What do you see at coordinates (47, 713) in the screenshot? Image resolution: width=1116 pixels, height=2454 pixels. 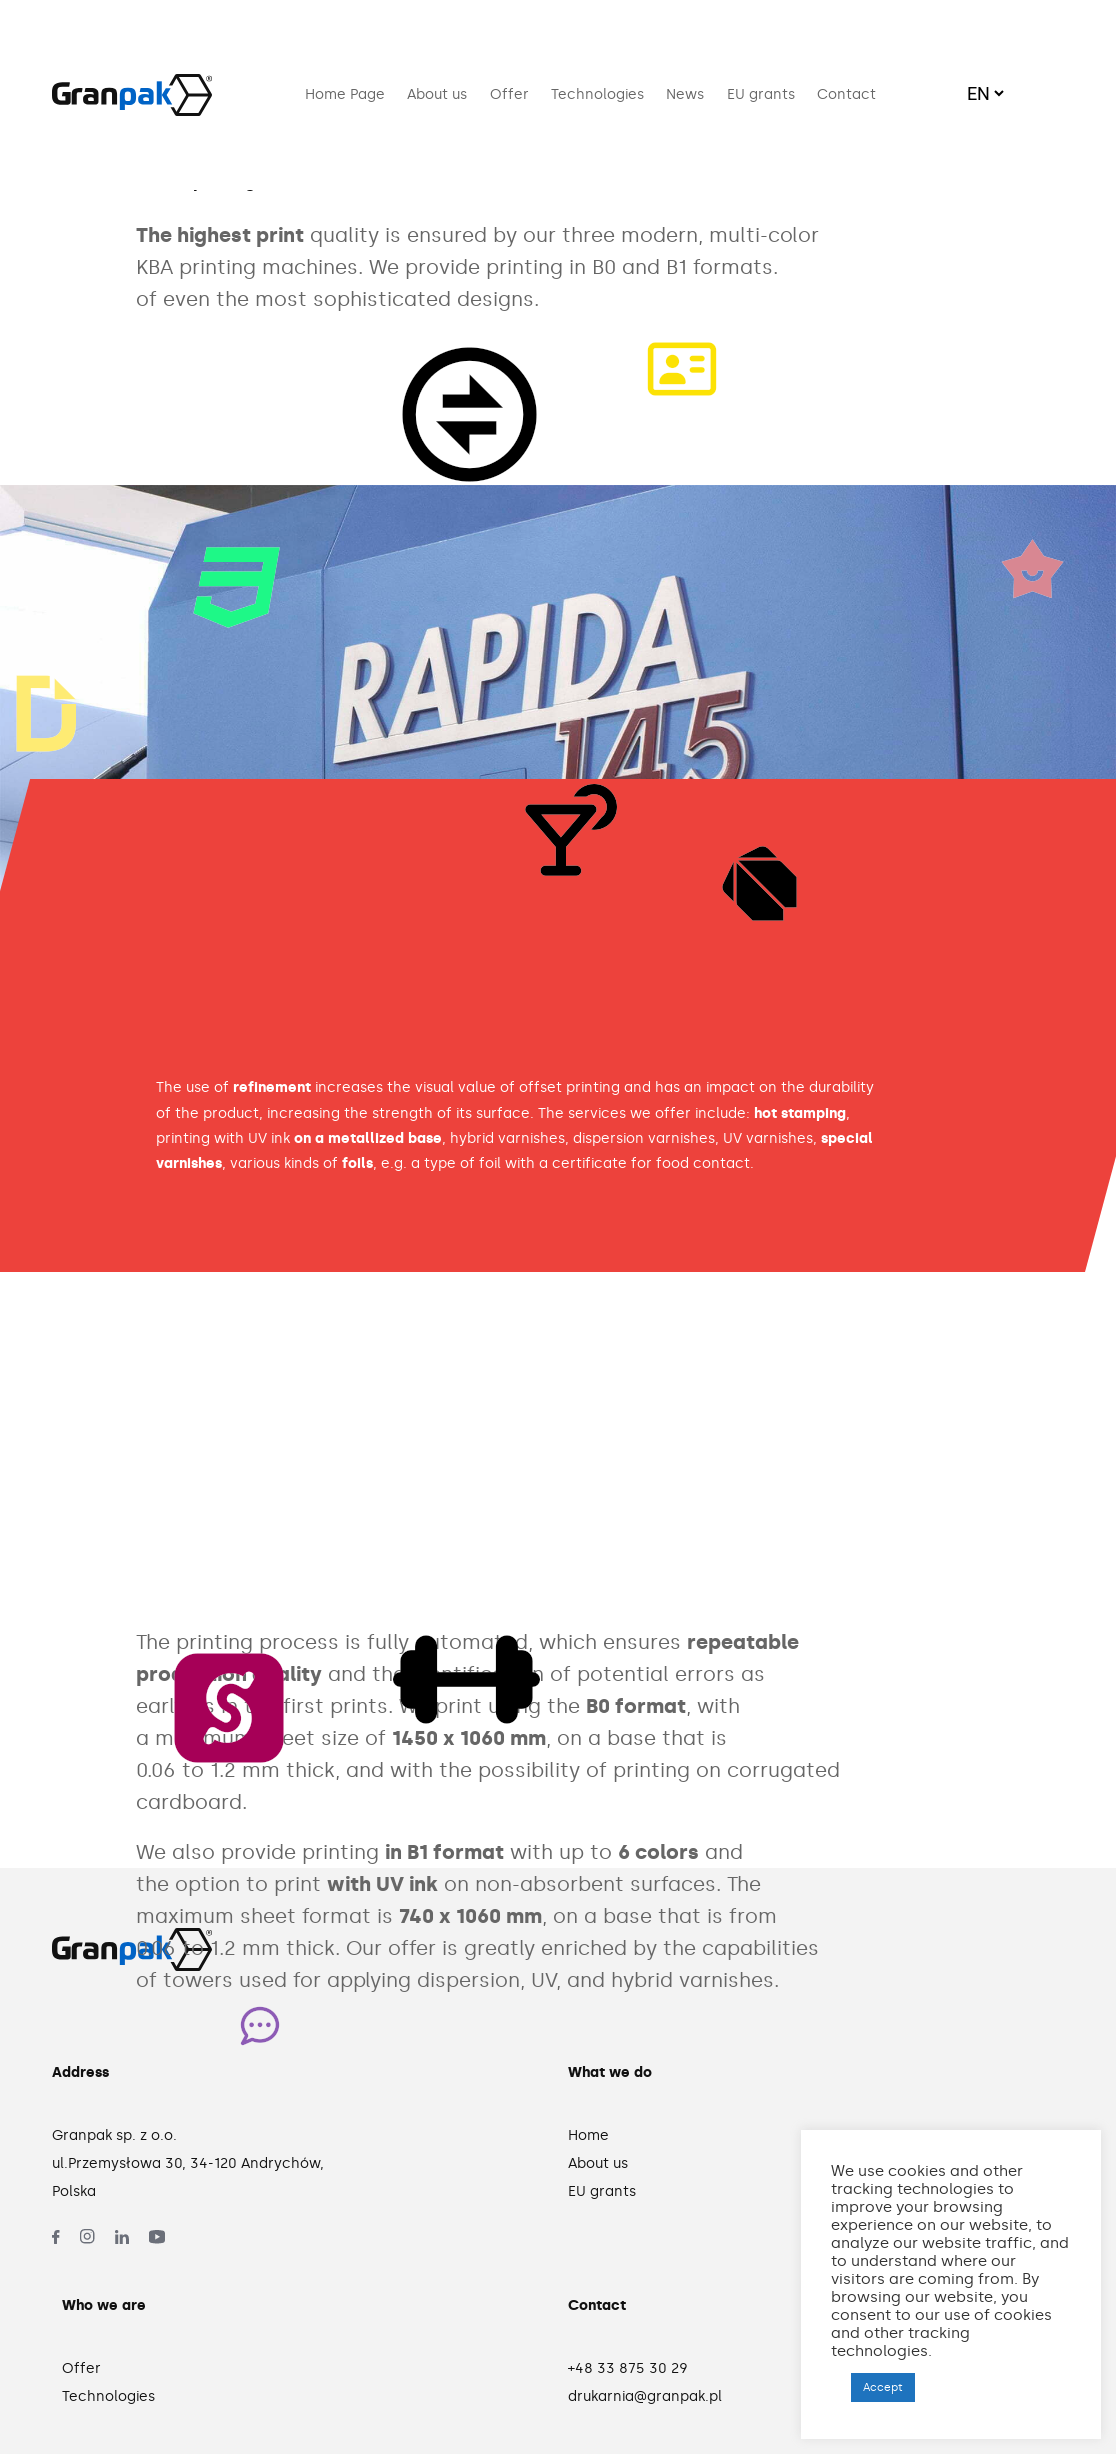 I see `dochub logo - access document signing and editing platform` at bounding box center [47, 713].